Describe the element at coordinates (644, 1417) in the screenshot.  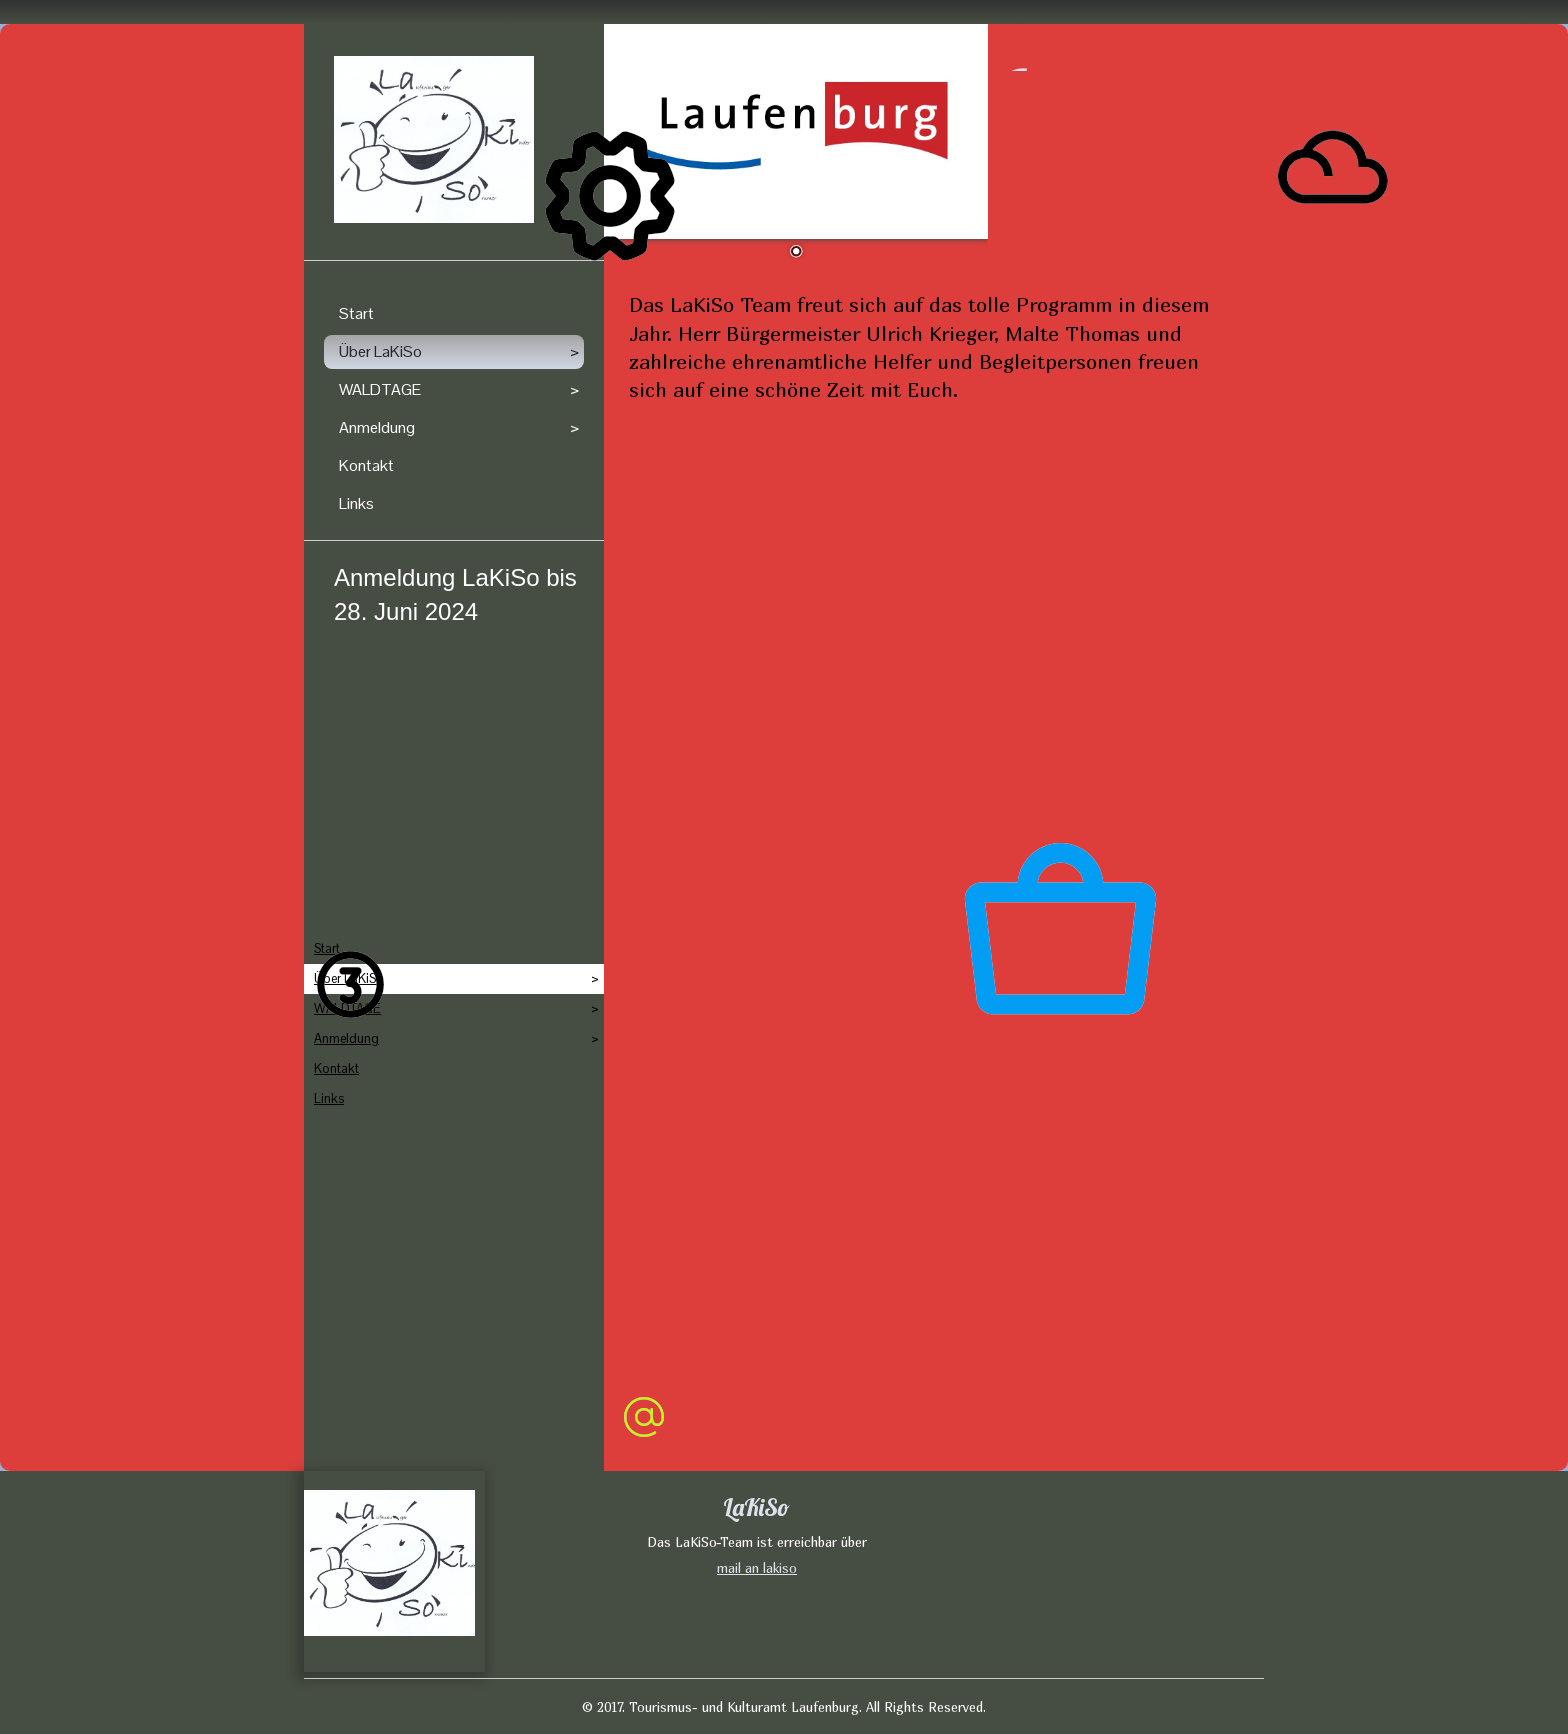
I see `enter or view email address` at that location.